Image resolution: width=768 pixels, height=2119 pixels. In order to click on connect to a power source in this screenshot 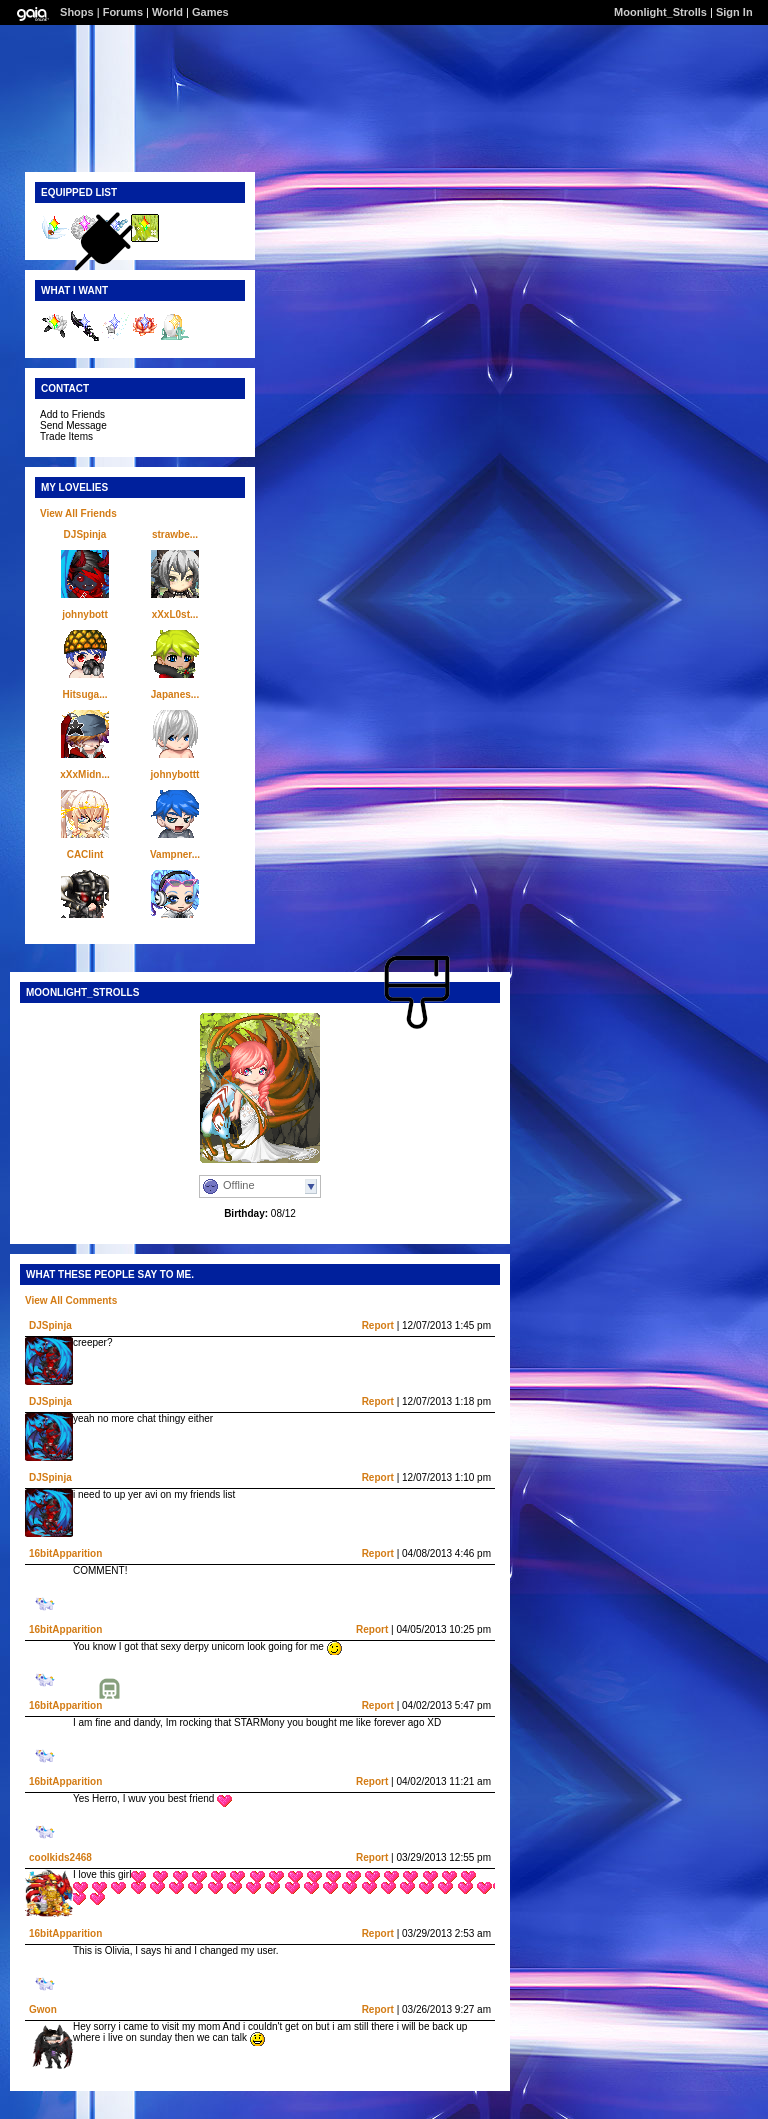, I will do `click(102, 242)`.